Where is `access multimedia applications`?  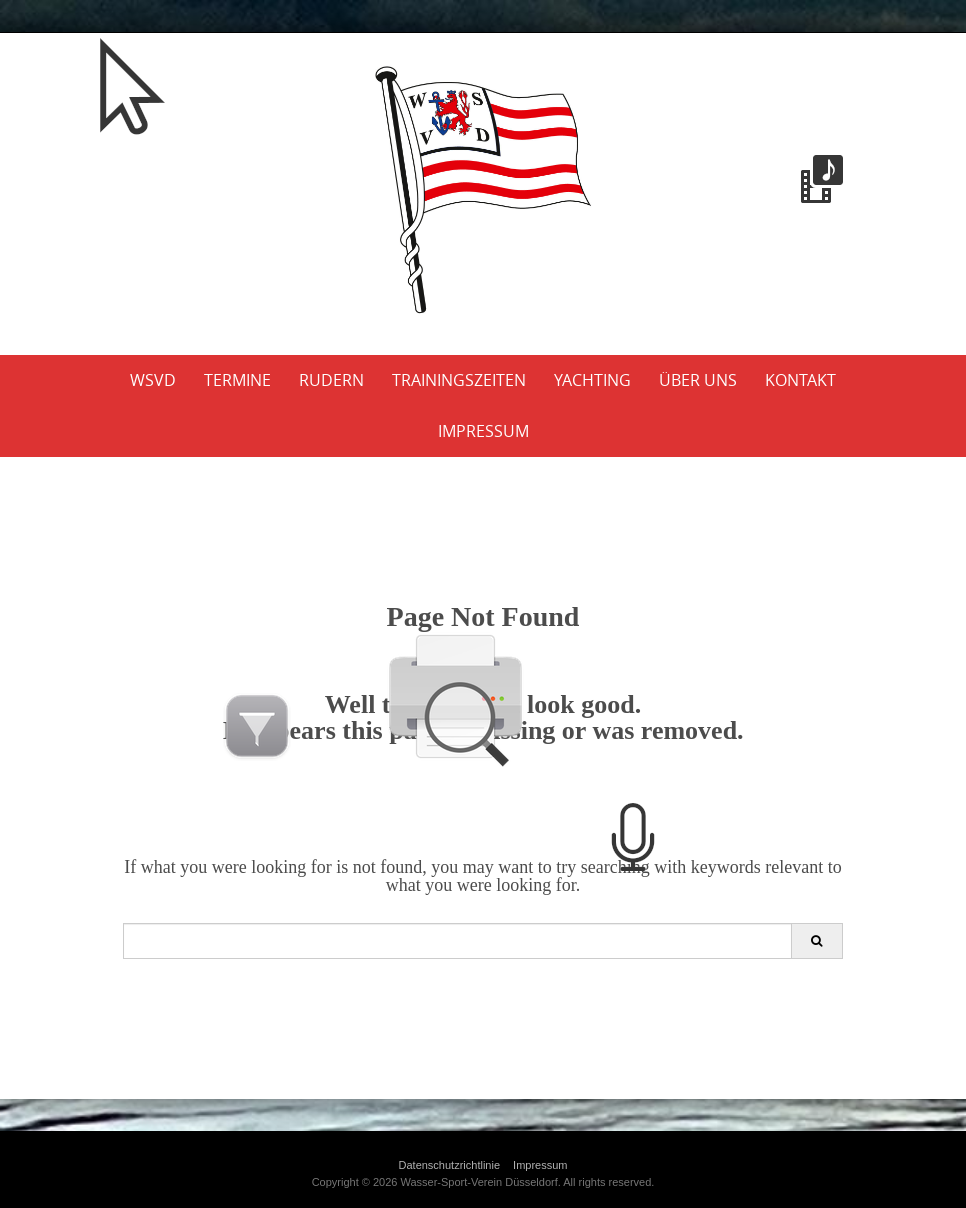
access multimedia applications is located at coordinates (822, 179).